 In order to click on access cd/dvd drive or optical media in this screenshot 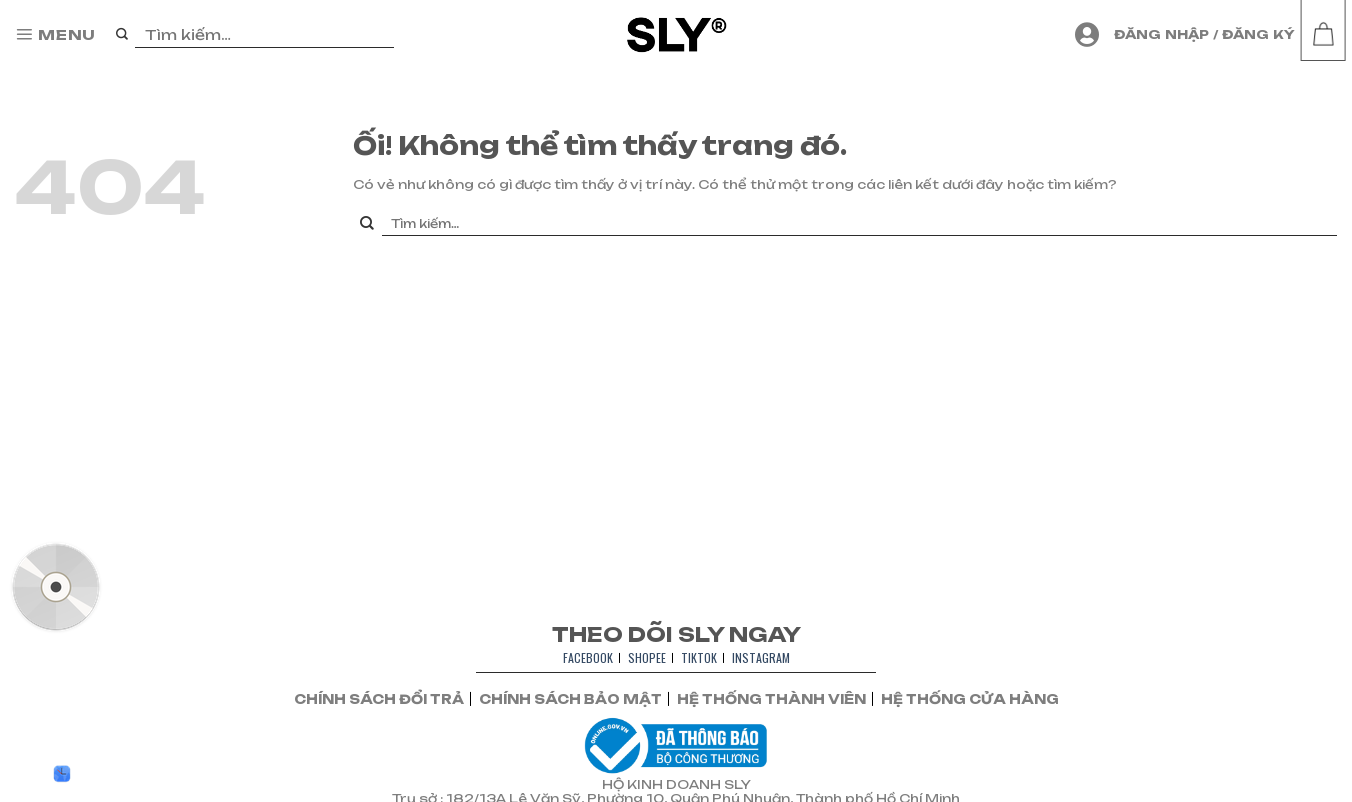, I will do `click(56, 587)`.